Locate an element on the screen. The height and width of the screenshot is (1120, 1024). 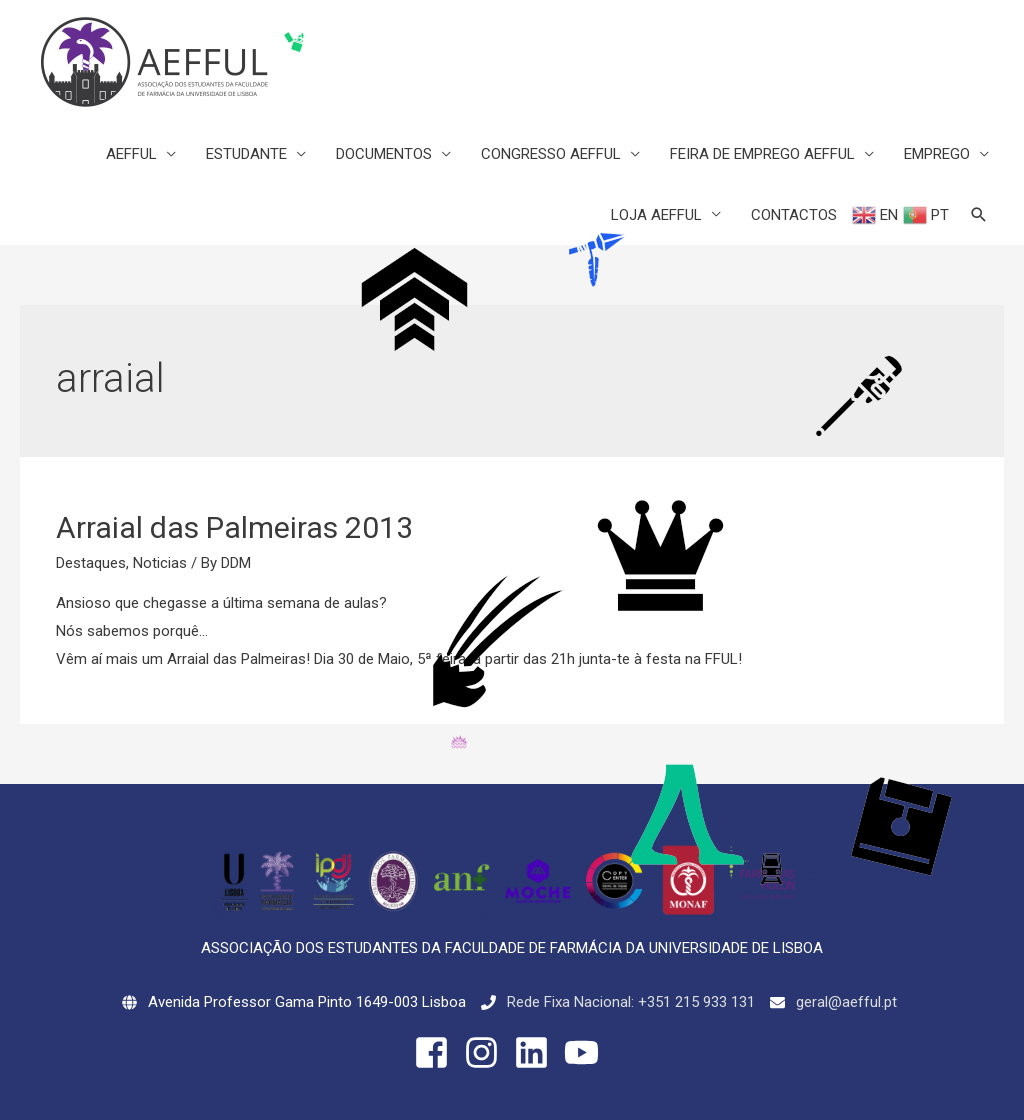
access settings or configuration options is located at coordinates (859, 396).